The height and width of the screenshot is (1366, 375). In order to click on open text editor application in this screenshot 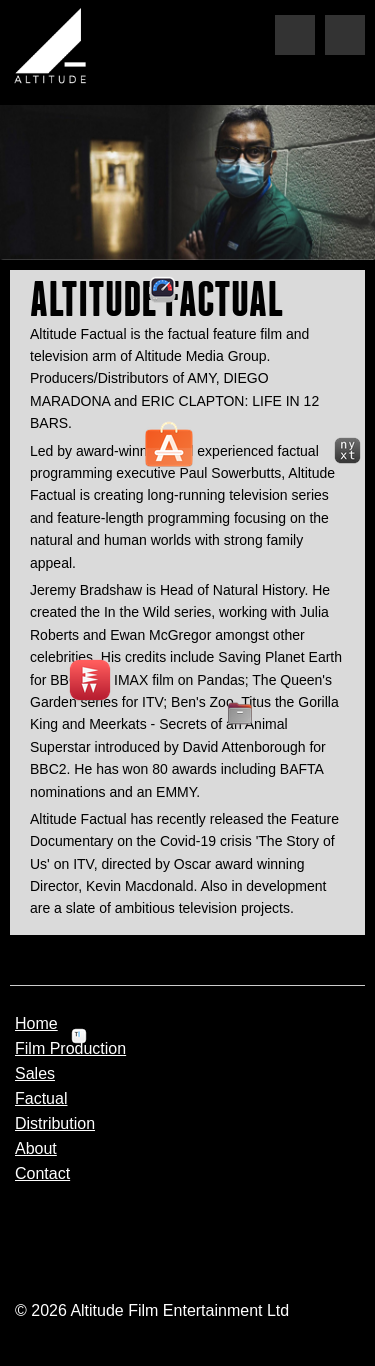, I will do `click(79, 1036)`.